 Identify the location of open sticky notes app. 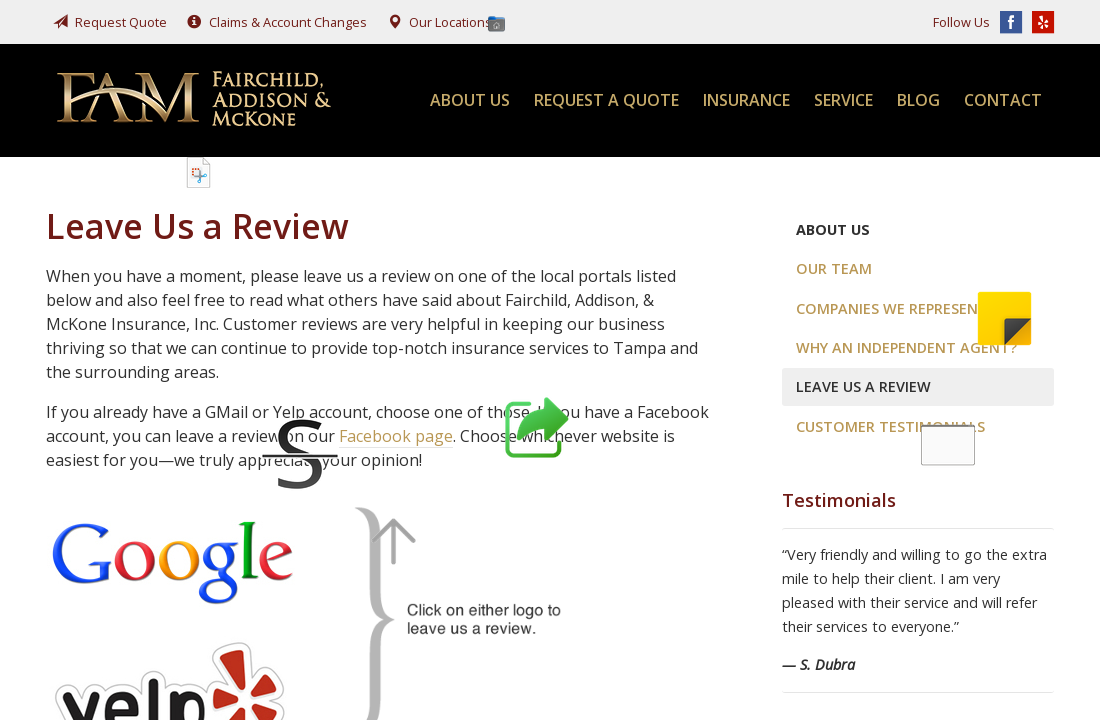
(1004, 318).